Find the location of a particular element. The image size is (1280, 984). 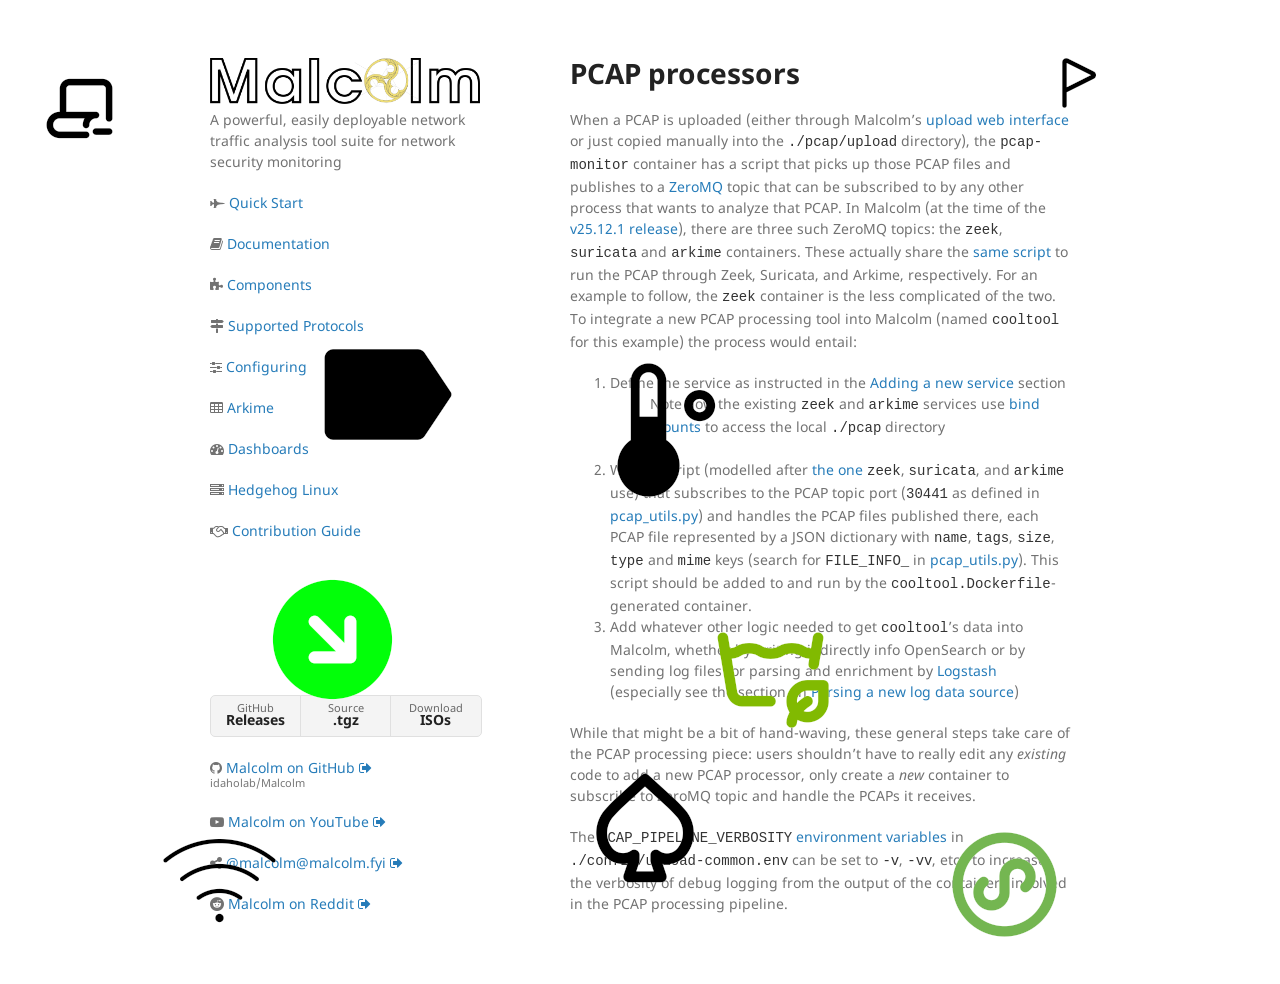

open WeChat miniprogram is located at coordinates (1004, 884).